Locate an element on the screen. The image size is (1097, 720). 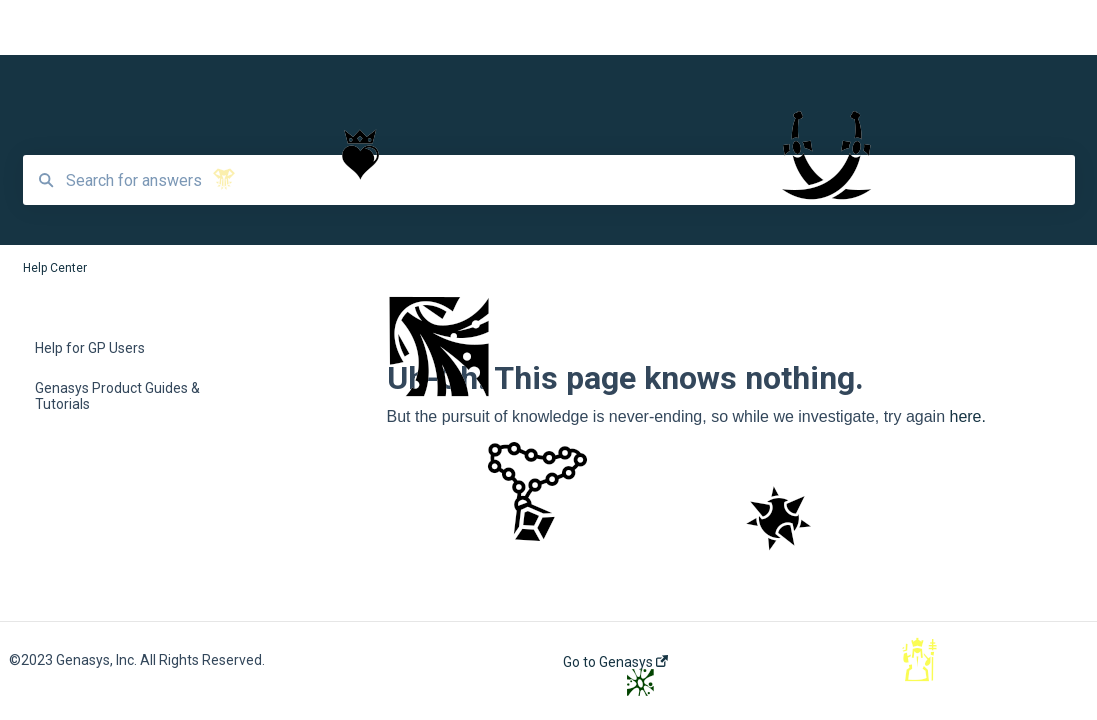
activate whirlwind or spinning attack ability is located at coordinates (826, 155).